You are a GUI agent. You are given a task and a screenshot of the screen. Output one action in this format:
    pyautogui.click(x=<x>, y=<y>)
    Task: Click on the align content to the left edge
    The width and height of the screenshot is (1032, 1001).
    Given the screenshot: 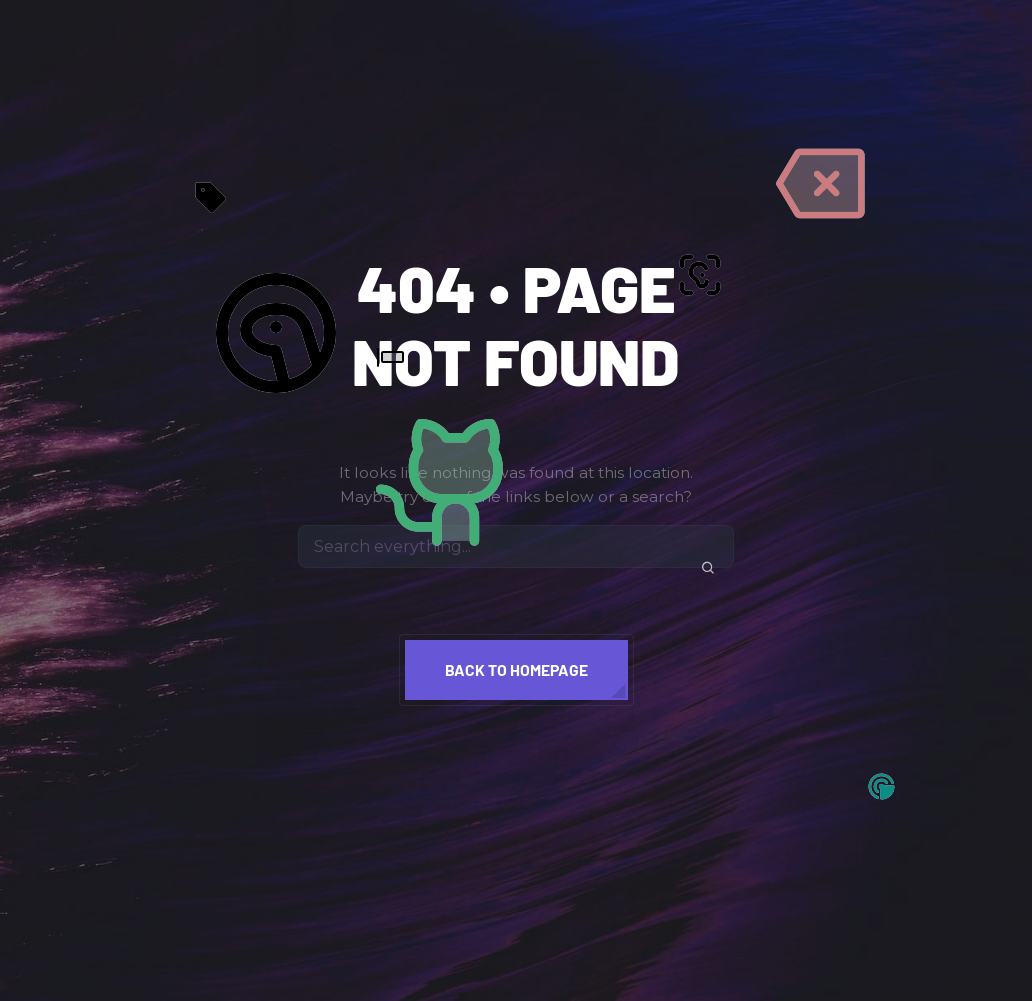 What is the action you would take?
    pyautogui.click(x=390, y=357)
    